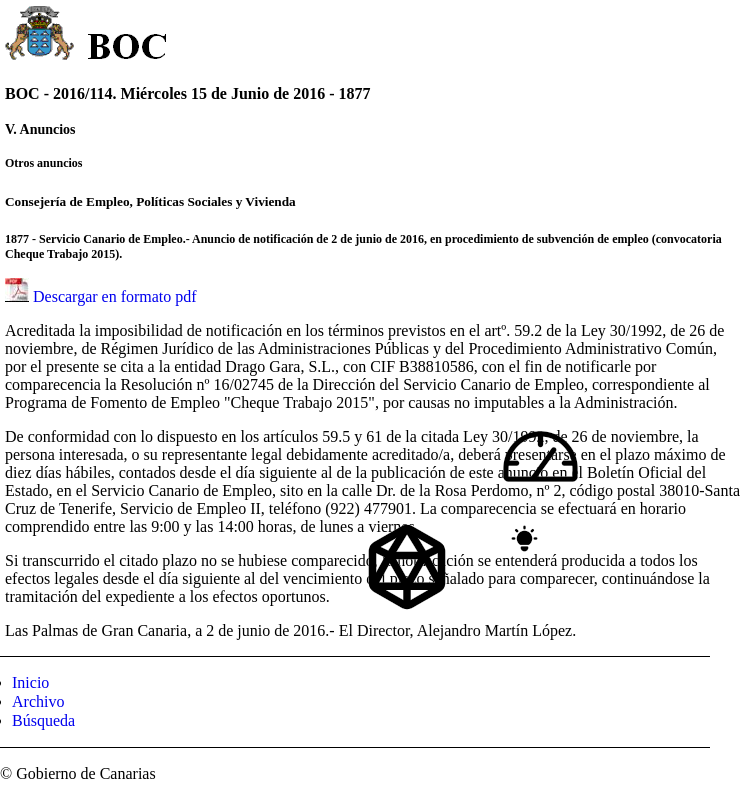 This screenshot has width=740, height=799. What do you see at coordinates (540, 460) in the screenshot?
I see `view performance metrics or speed` at bounding box center [540, 460].